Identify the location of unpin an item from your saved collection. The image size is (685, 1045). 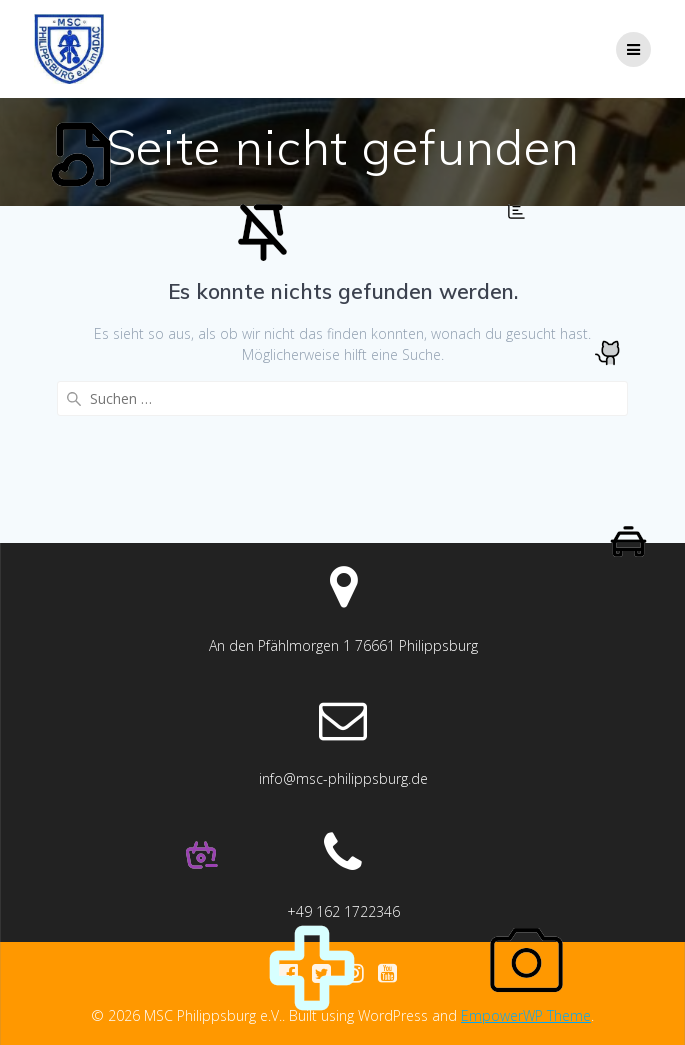
(263, 229).